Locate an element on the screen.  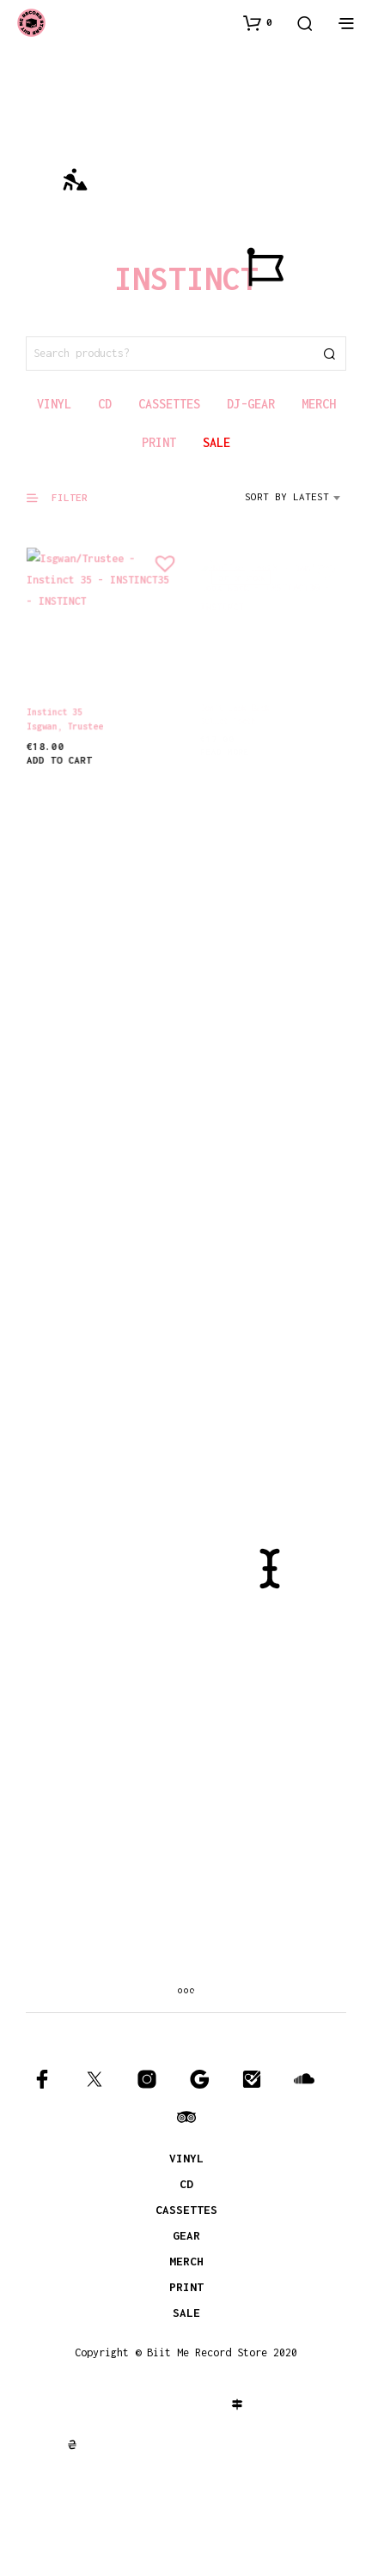
font awesome brand logo is located at coordinates (265, 267).